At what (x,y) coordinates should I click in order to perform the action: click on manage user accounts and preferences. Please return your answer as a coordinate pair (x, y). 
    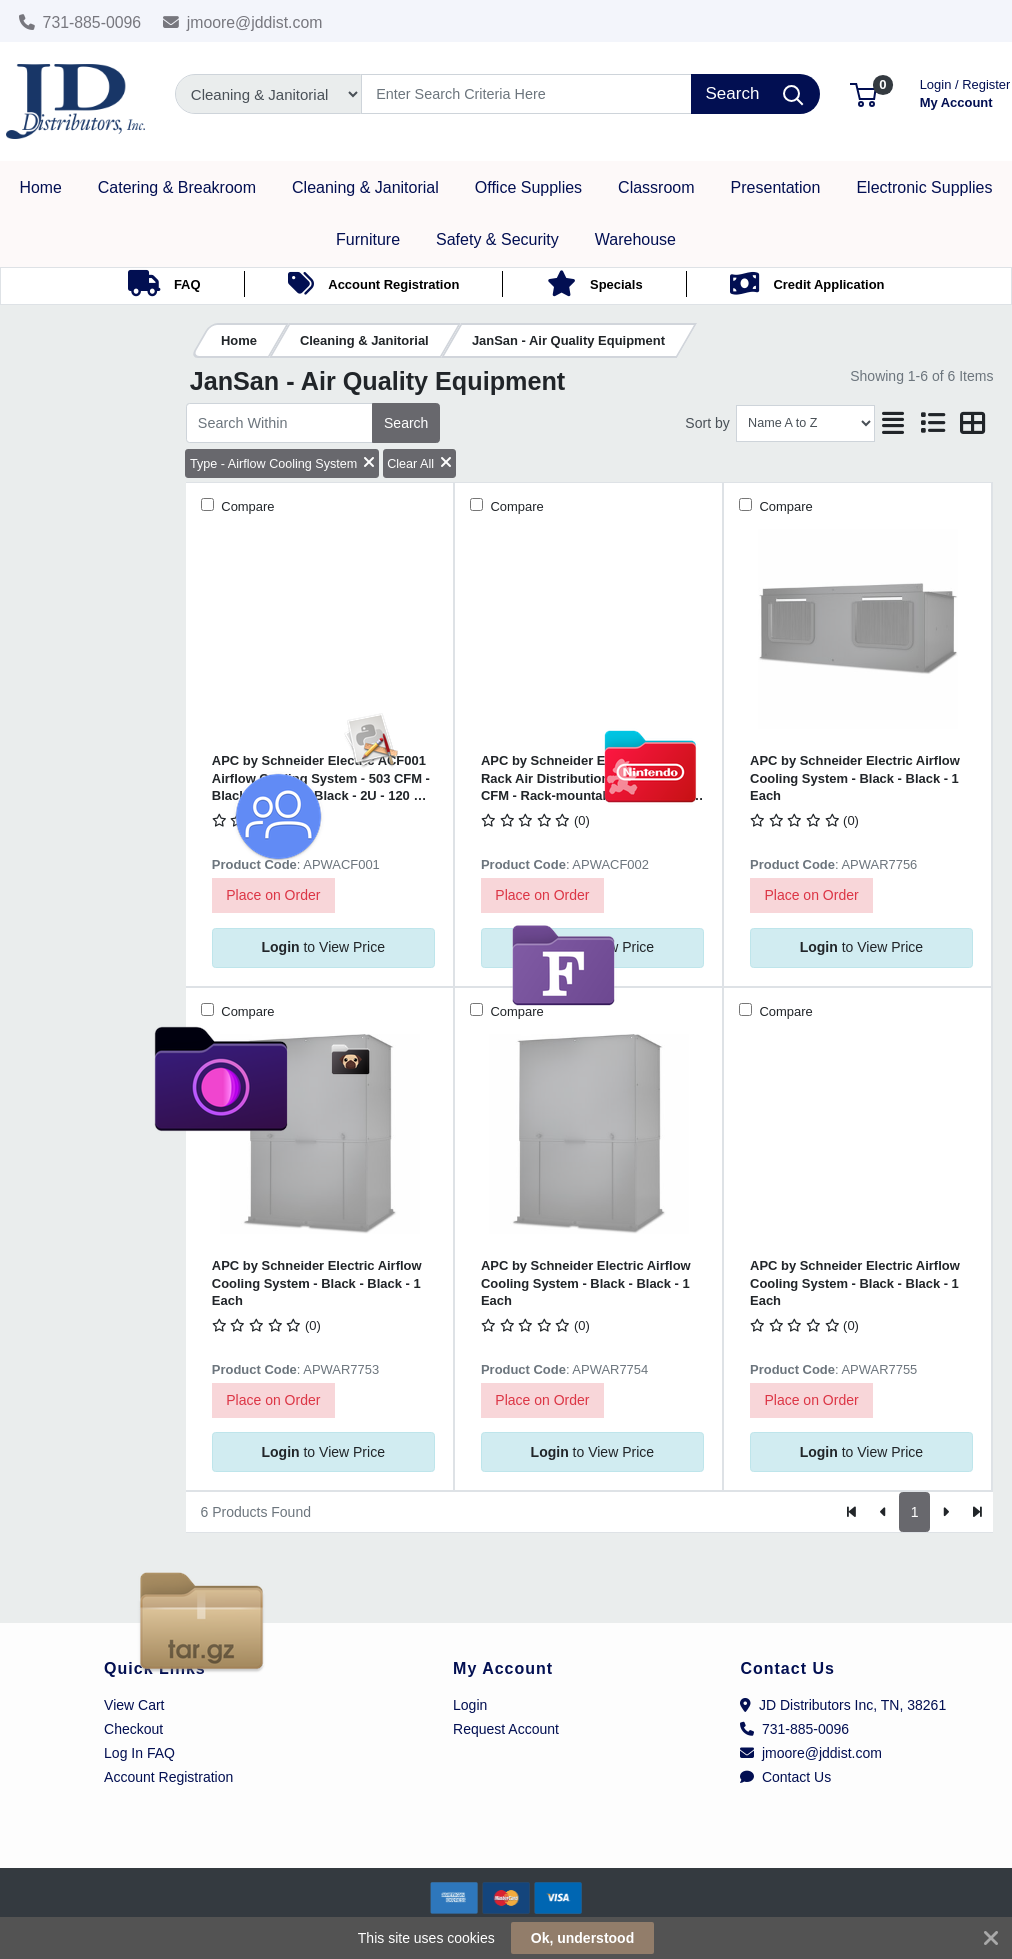
    Looking at the image, I should click on (278, 816).